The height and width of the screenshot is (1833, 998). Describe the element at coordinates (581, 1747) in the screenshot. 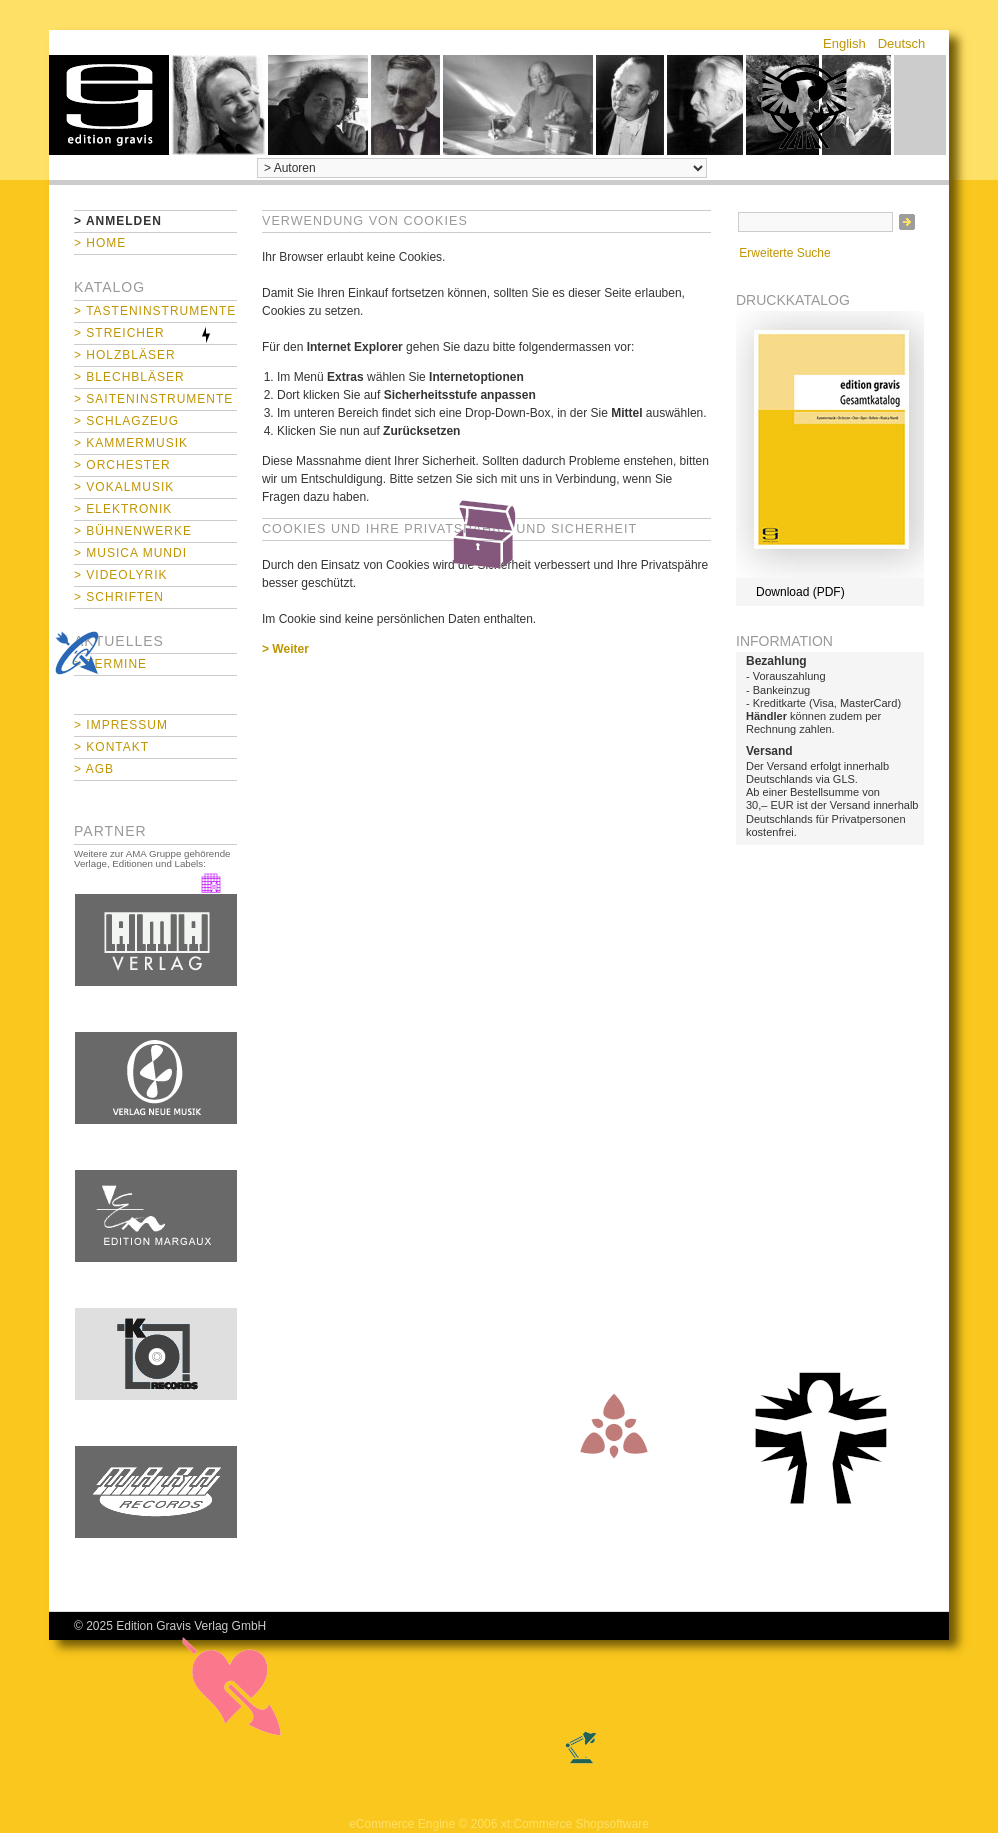

I see `toggle desk lamp or workspace lighting` at that location.